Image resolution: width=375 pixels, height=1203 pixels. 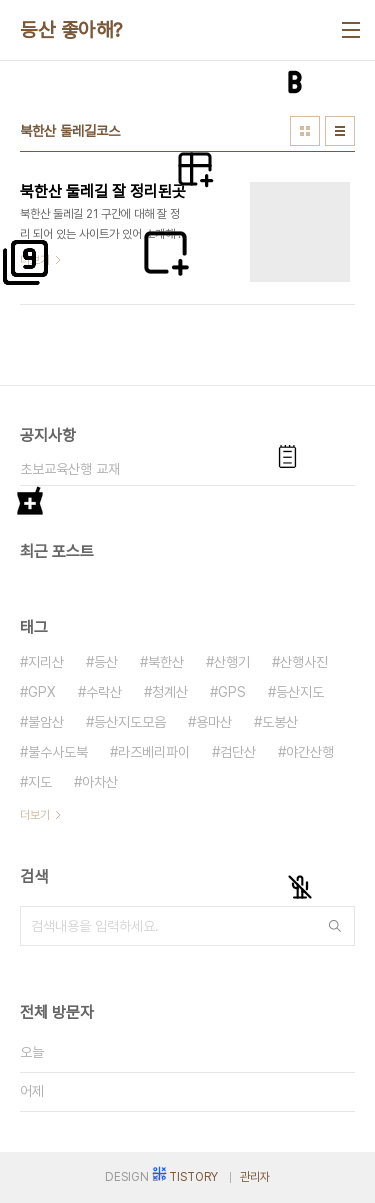 I want to click on apply bold formatting to text, so click(x=295, y=82).